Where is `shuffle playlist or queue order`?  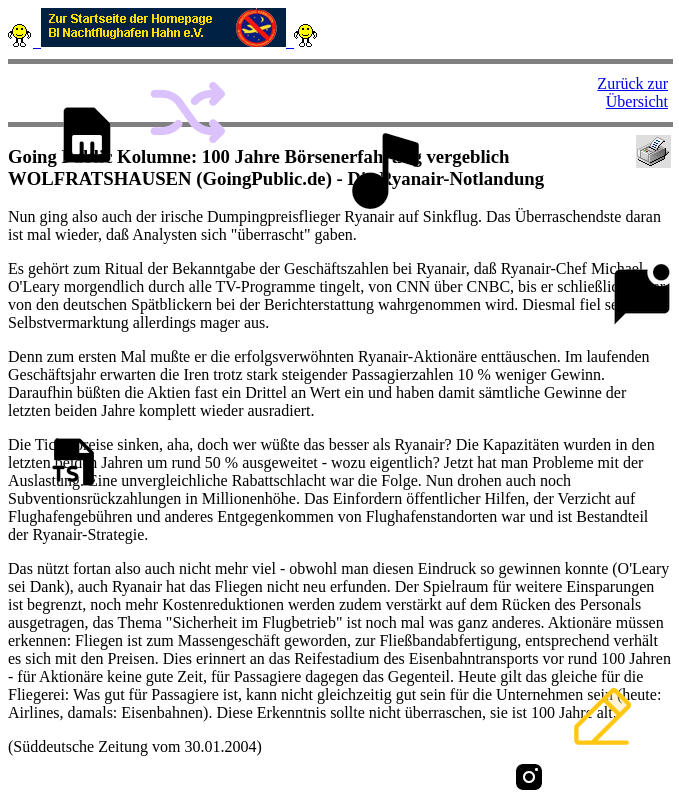
shuffle playlist or queue order is located at coordinates (186, 112).